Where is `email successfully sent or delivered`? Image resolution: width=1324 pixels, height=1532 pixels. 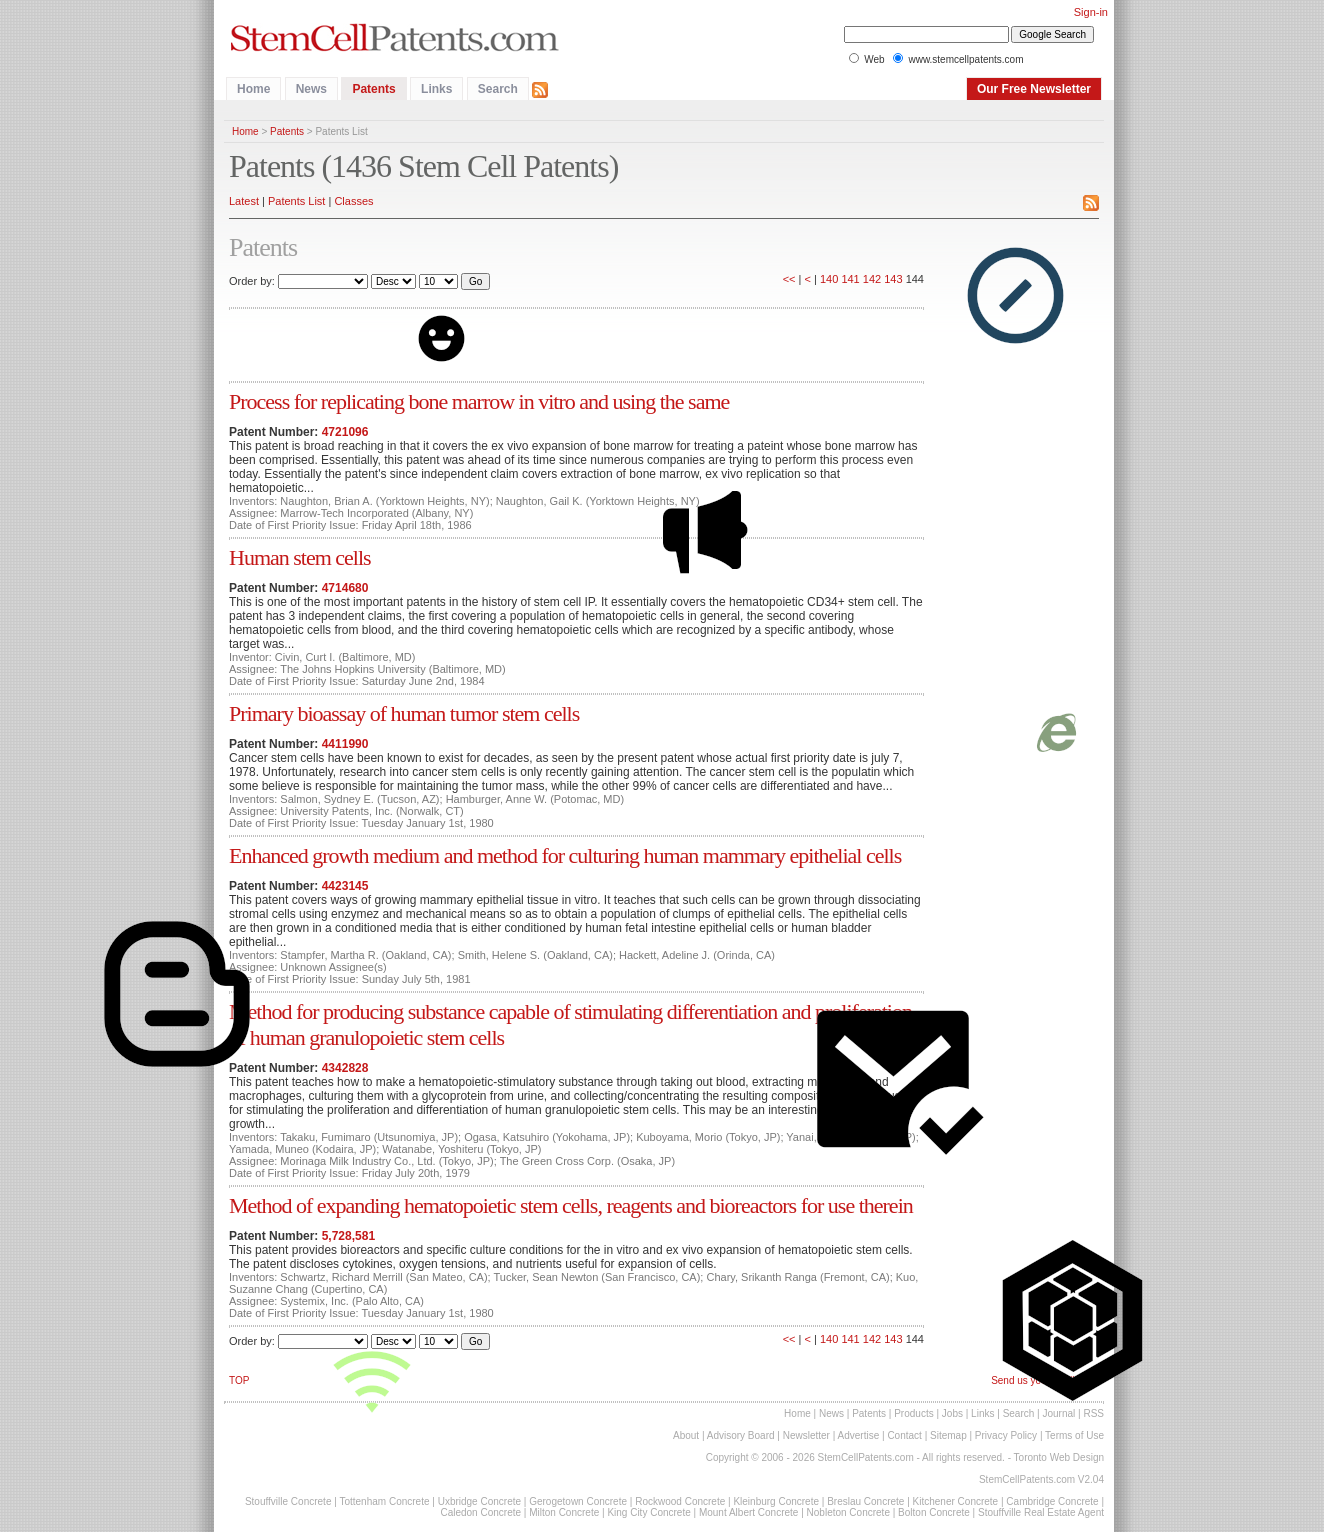 email successfully sent or delivered is located at coordinates (893, 1079).